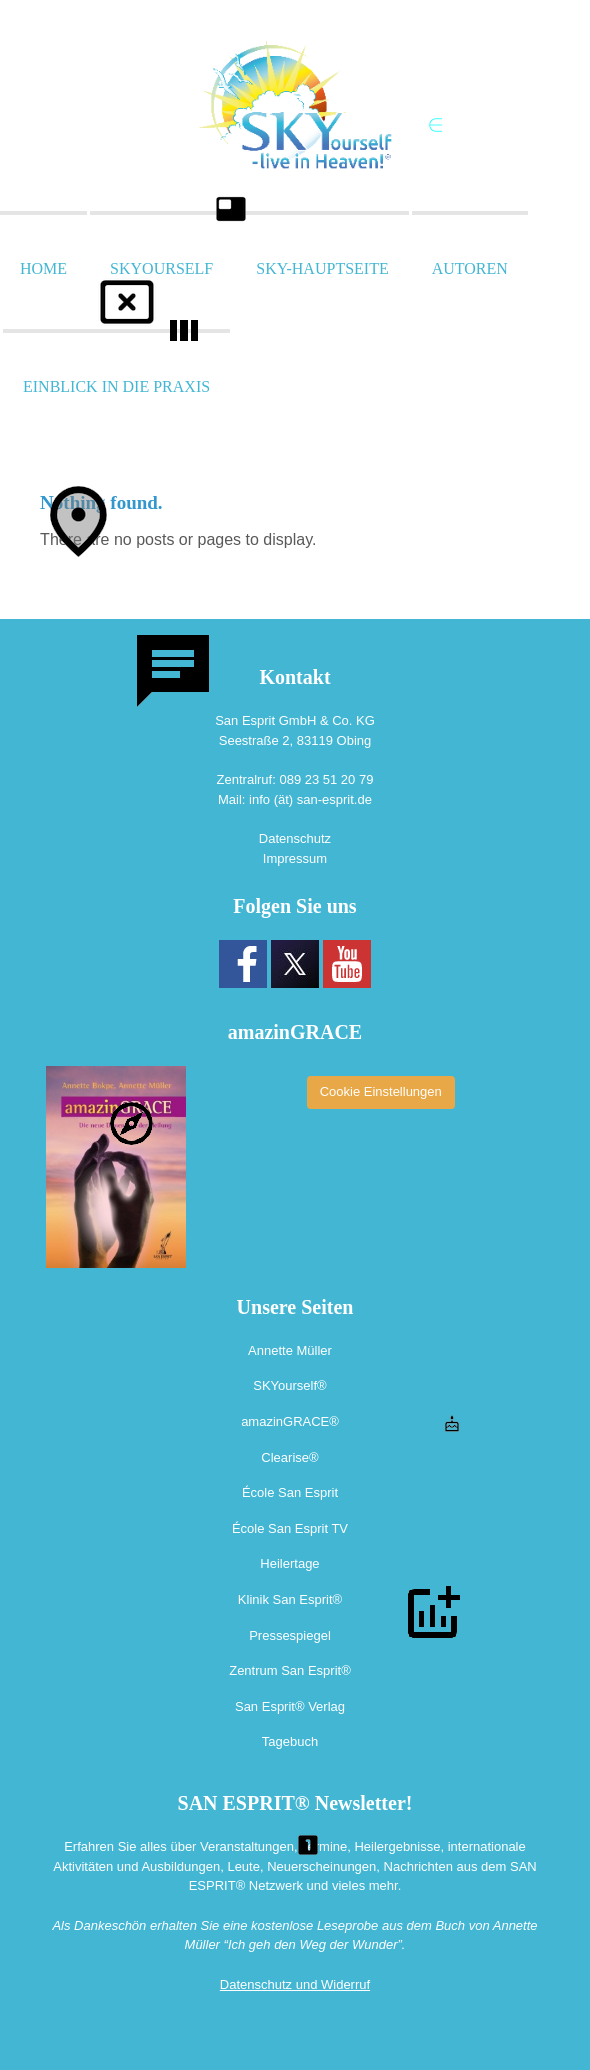 The height and width of the screenshot is (2070, 590). What do you see at coordinates (231, 209) in the screenshot?
I see `view featured or highlighted video content` at bounding box center [231, 209].